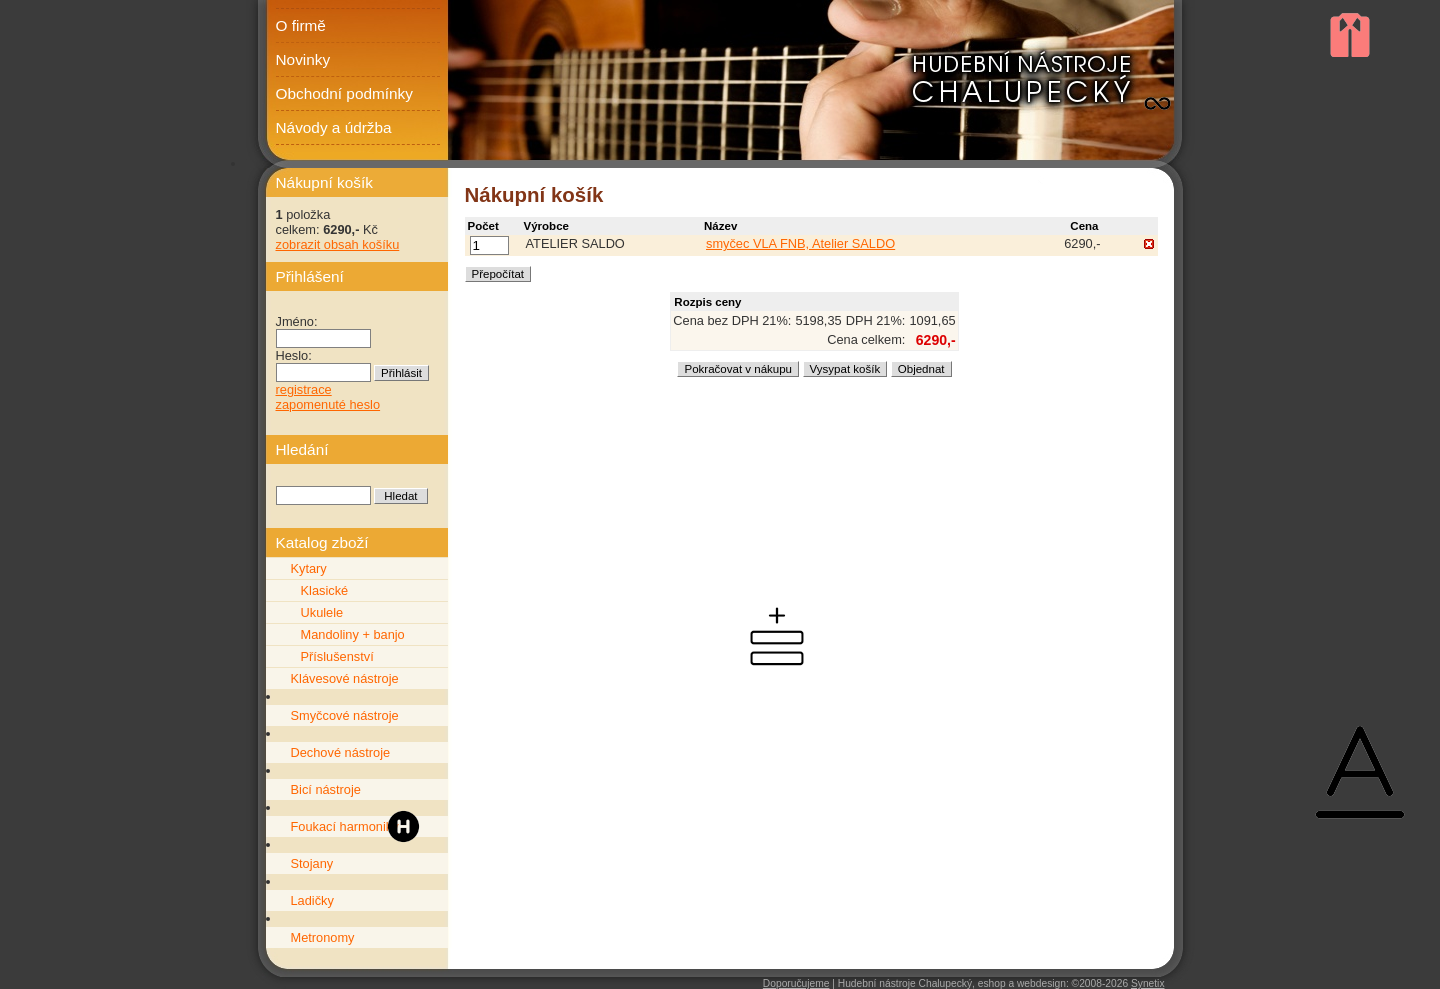 This screenshot has height=989, width=1440. I want to click on indicates unlimited or infinite content, so click(1157, 103).